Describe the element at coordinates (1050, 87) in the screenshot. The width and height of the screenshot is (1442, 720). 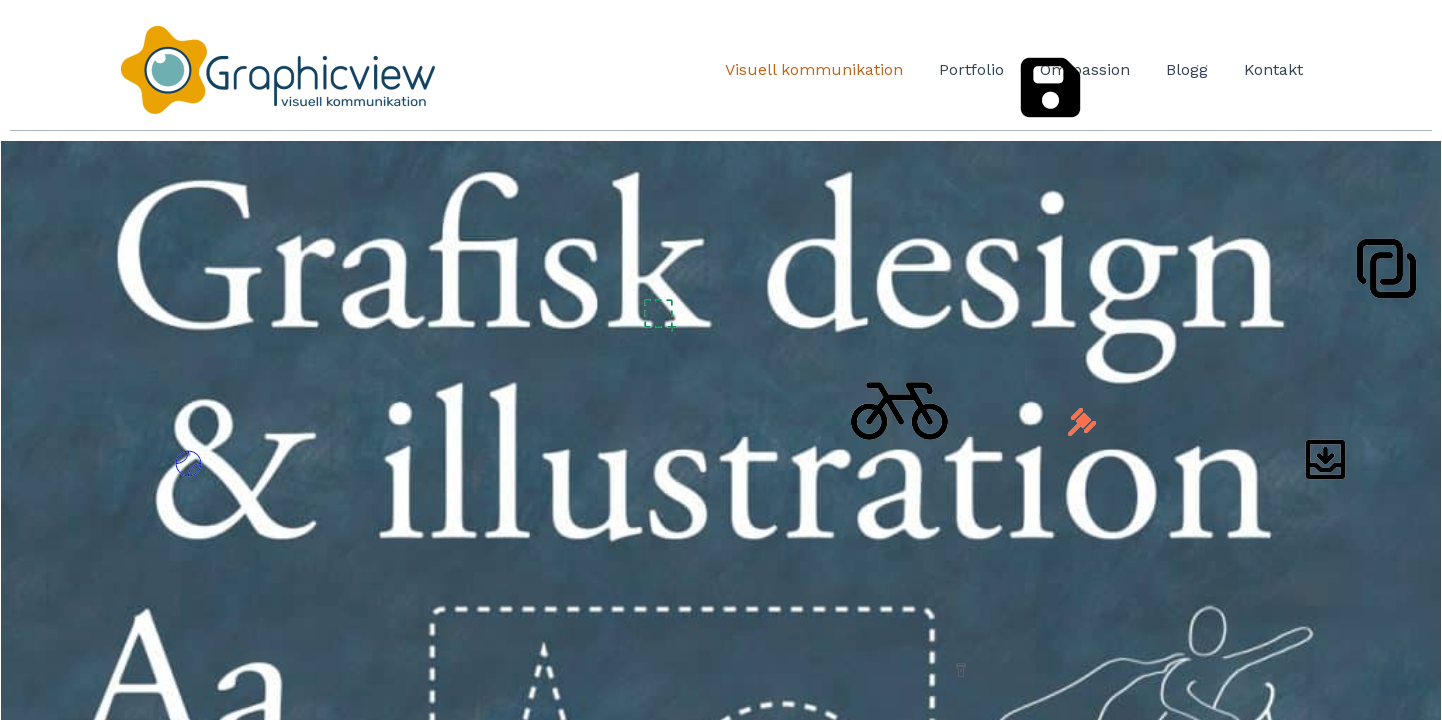
I see `save current file or document` at that location.